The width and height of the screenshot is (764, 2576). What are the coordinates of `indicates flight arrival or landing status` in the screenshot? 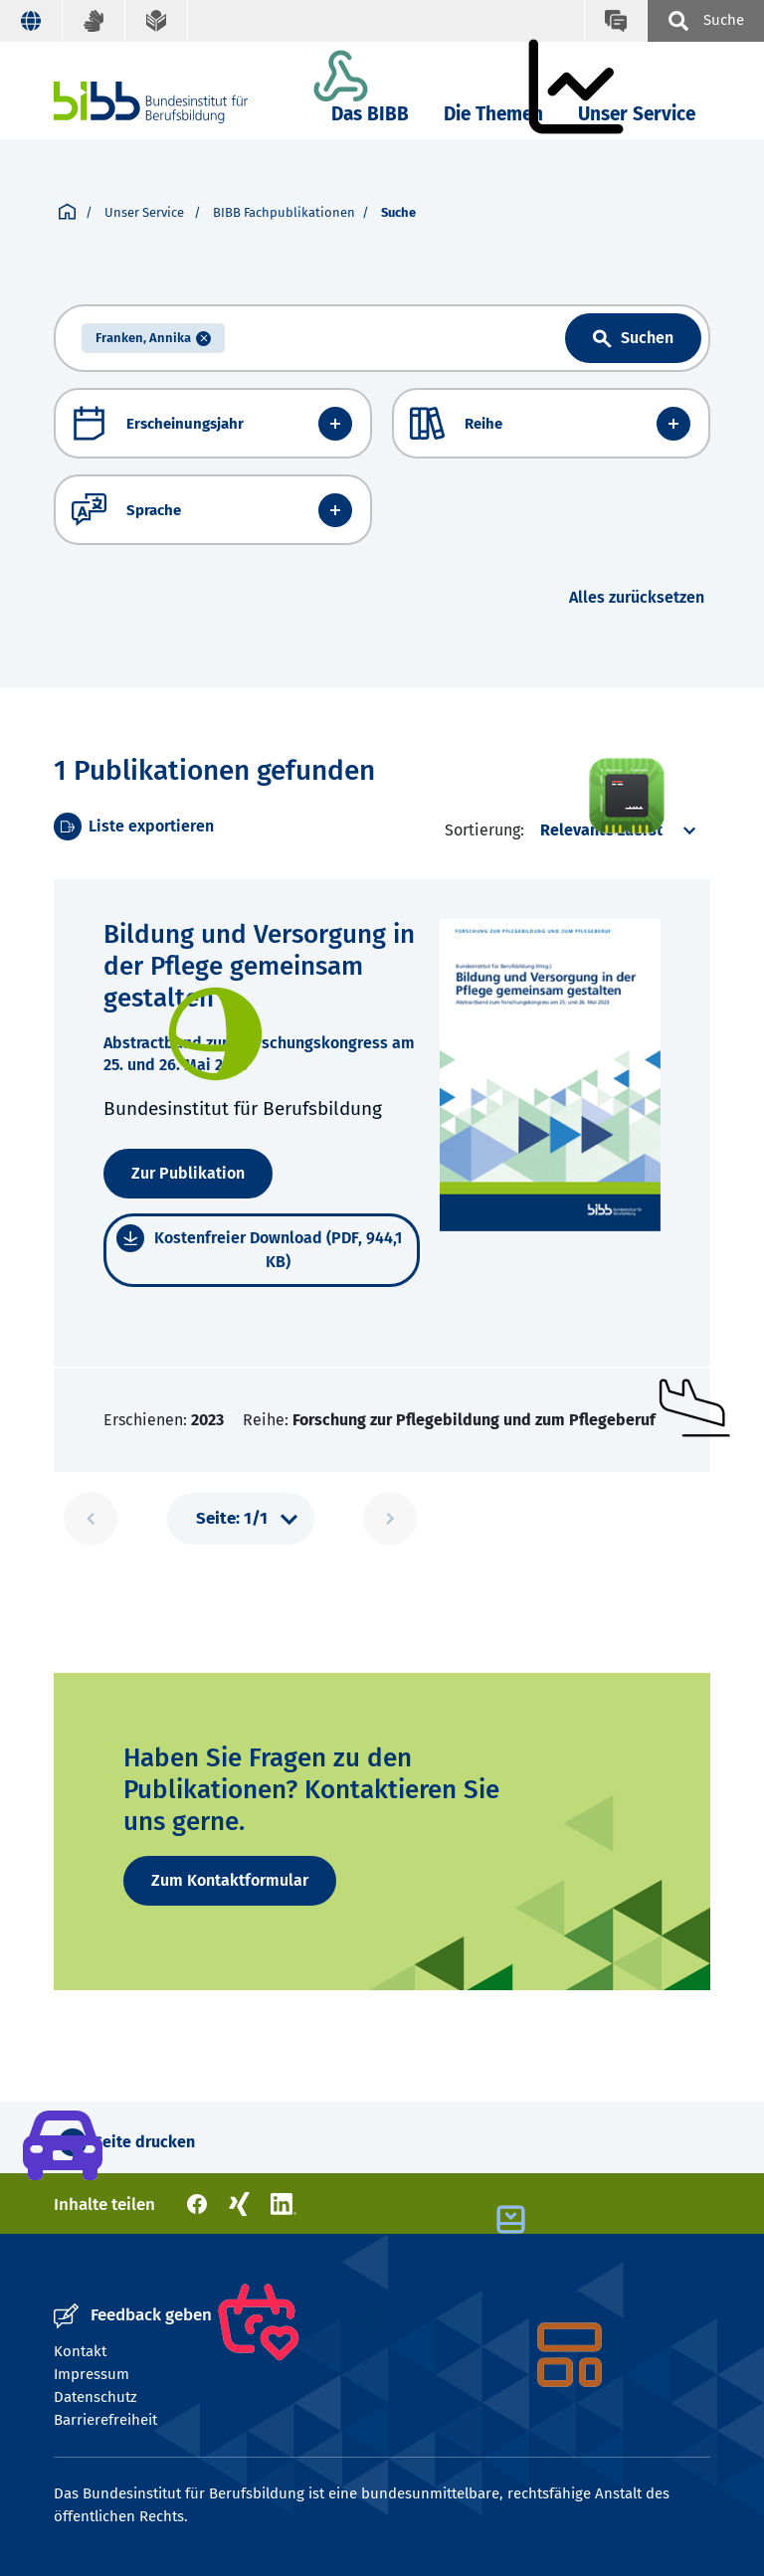 It's located at (690, 1407).